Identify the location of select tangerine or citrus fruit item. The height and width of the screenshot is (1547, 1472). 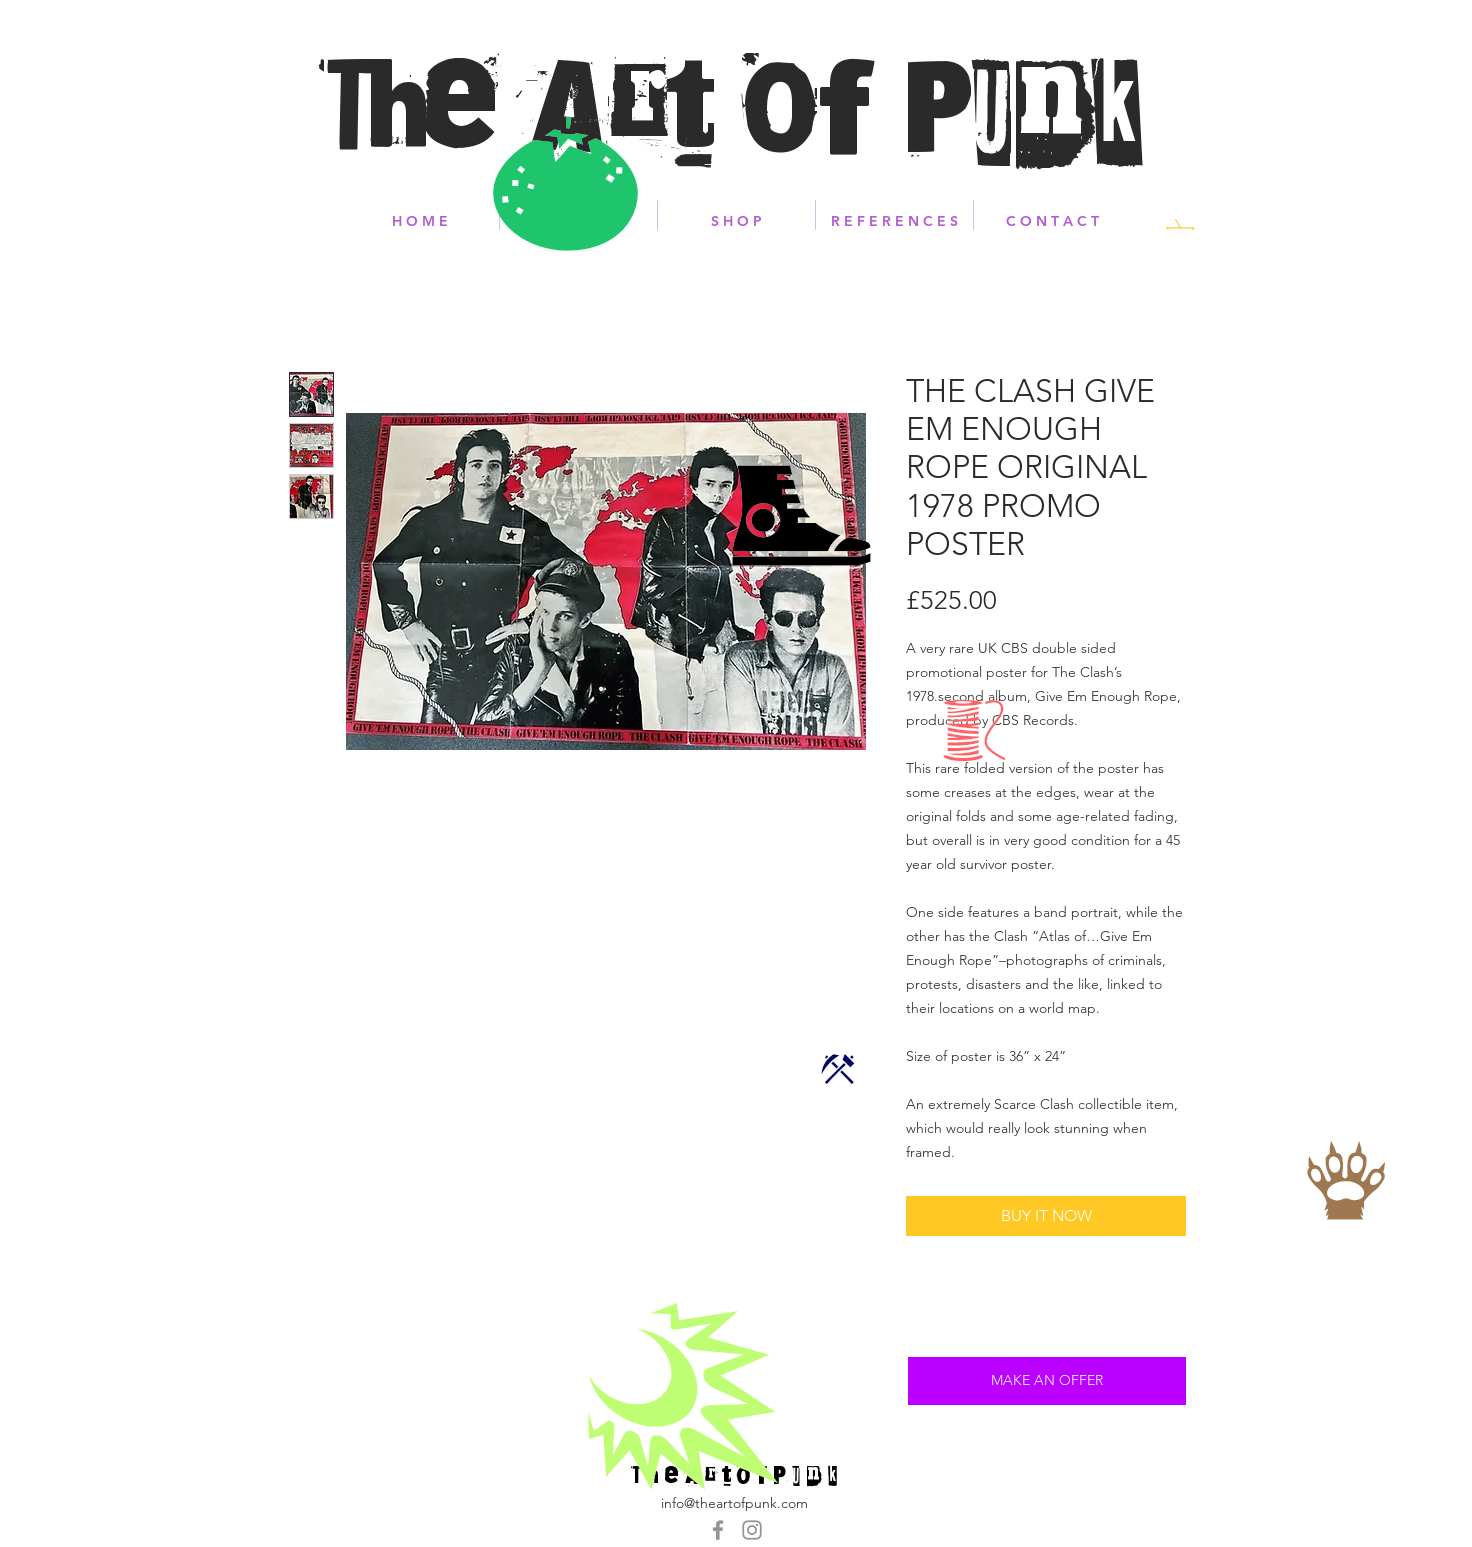
(565, 183).